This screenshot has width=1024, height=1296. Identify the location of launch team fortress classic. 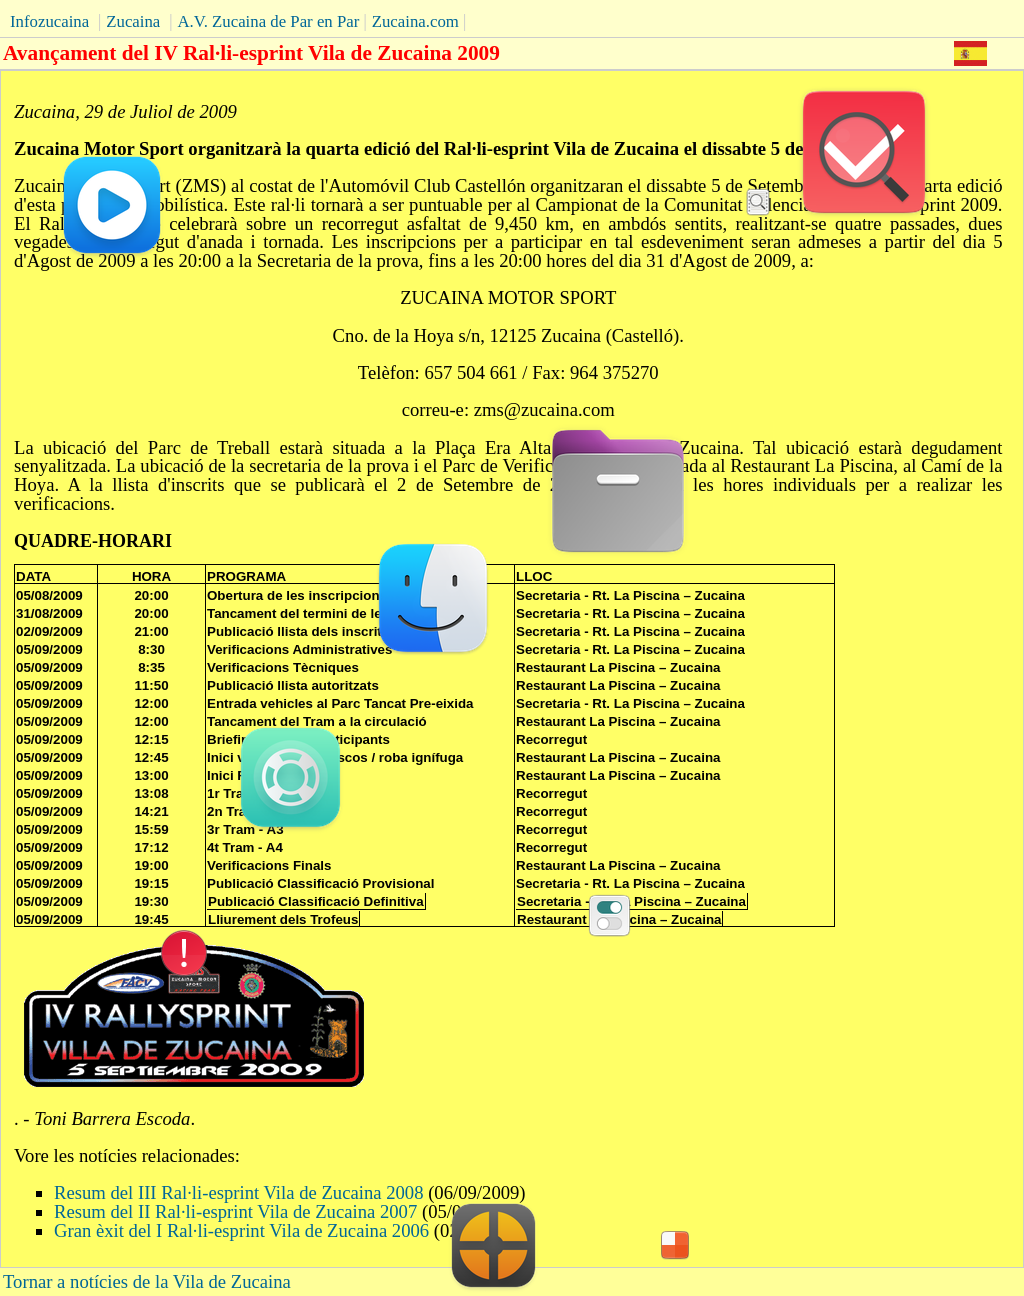
(493, 1245).